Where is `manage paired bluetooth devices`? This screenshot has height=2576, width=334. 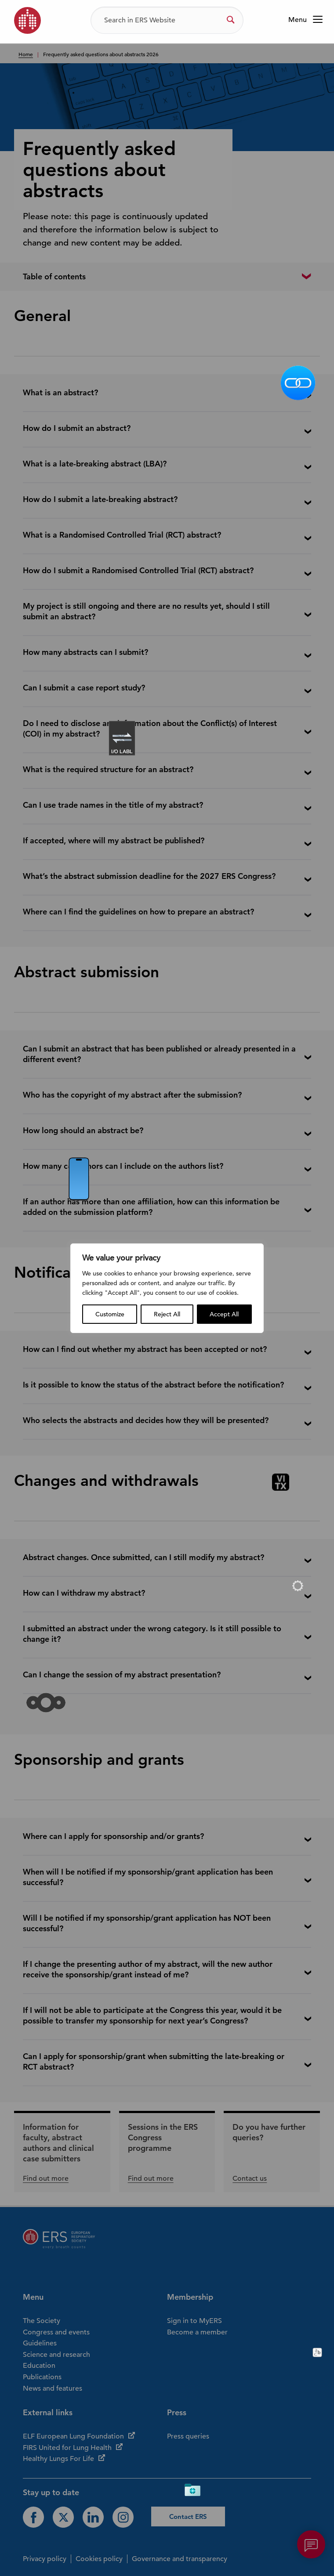 manage paired bluetooth devices is located at coordinates (298, 383).